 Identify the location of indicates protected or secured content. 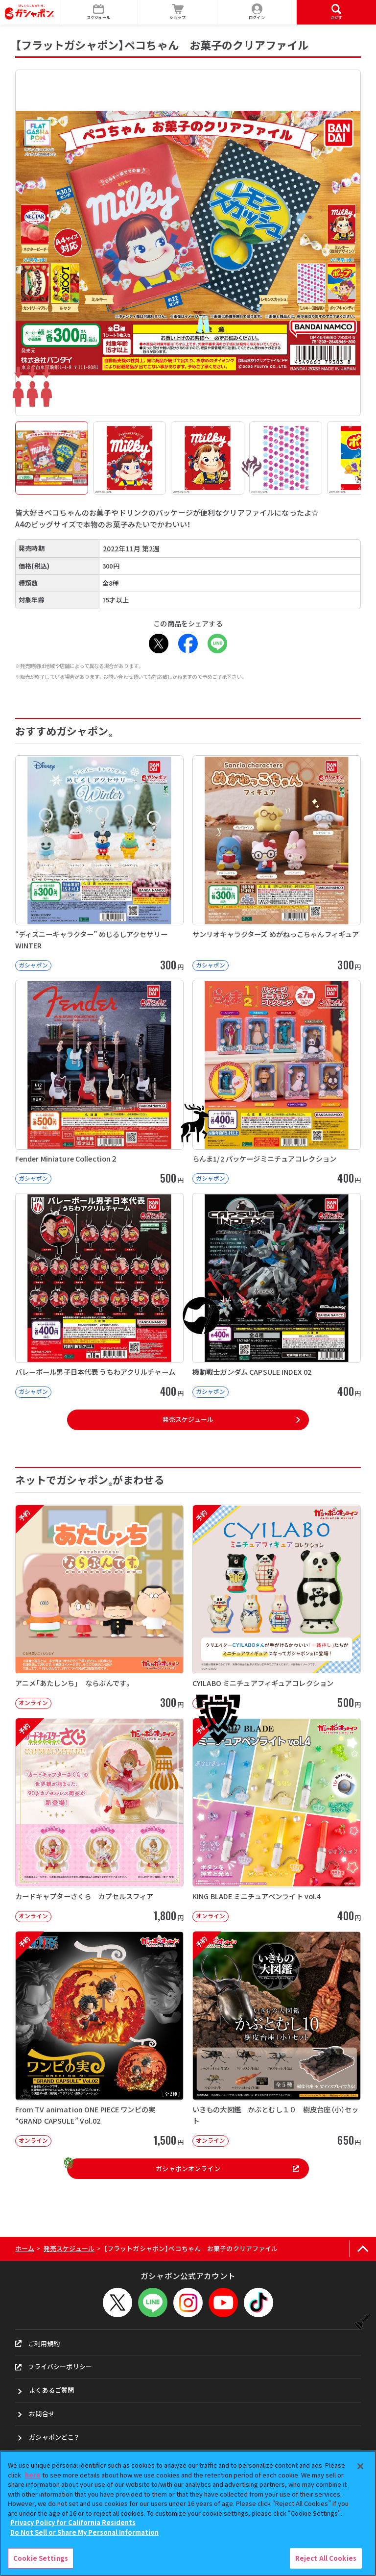
(218, 1719).